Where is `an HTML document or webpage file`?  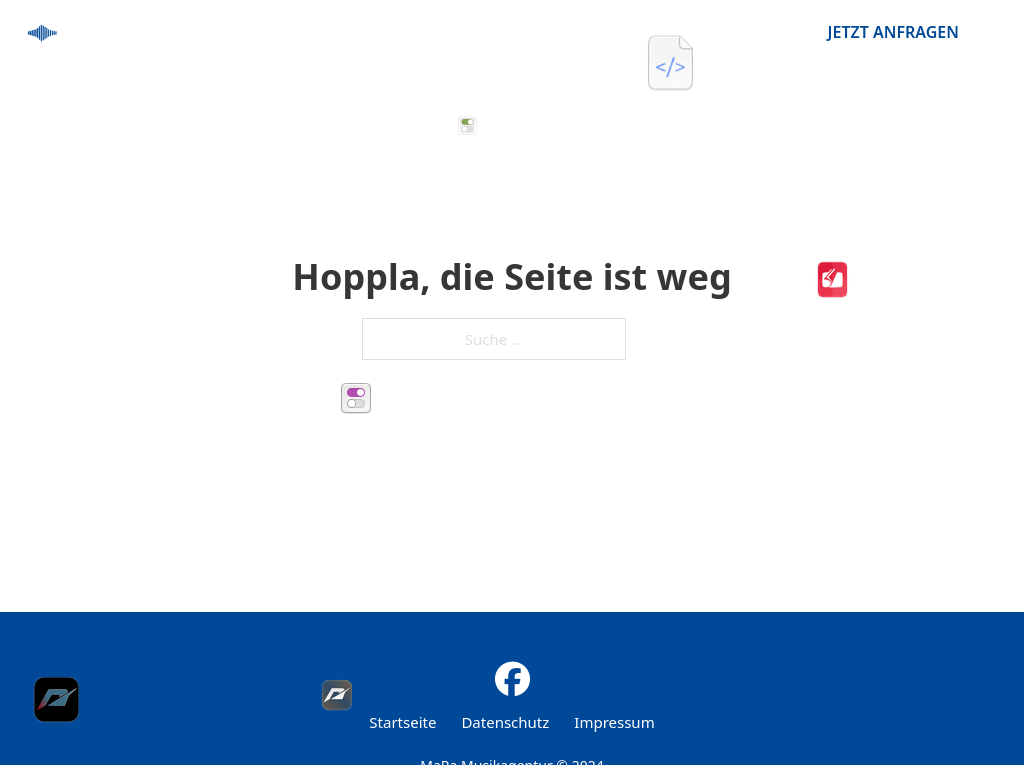 an HTML document or webpage file is located at coordinates (670, 62).